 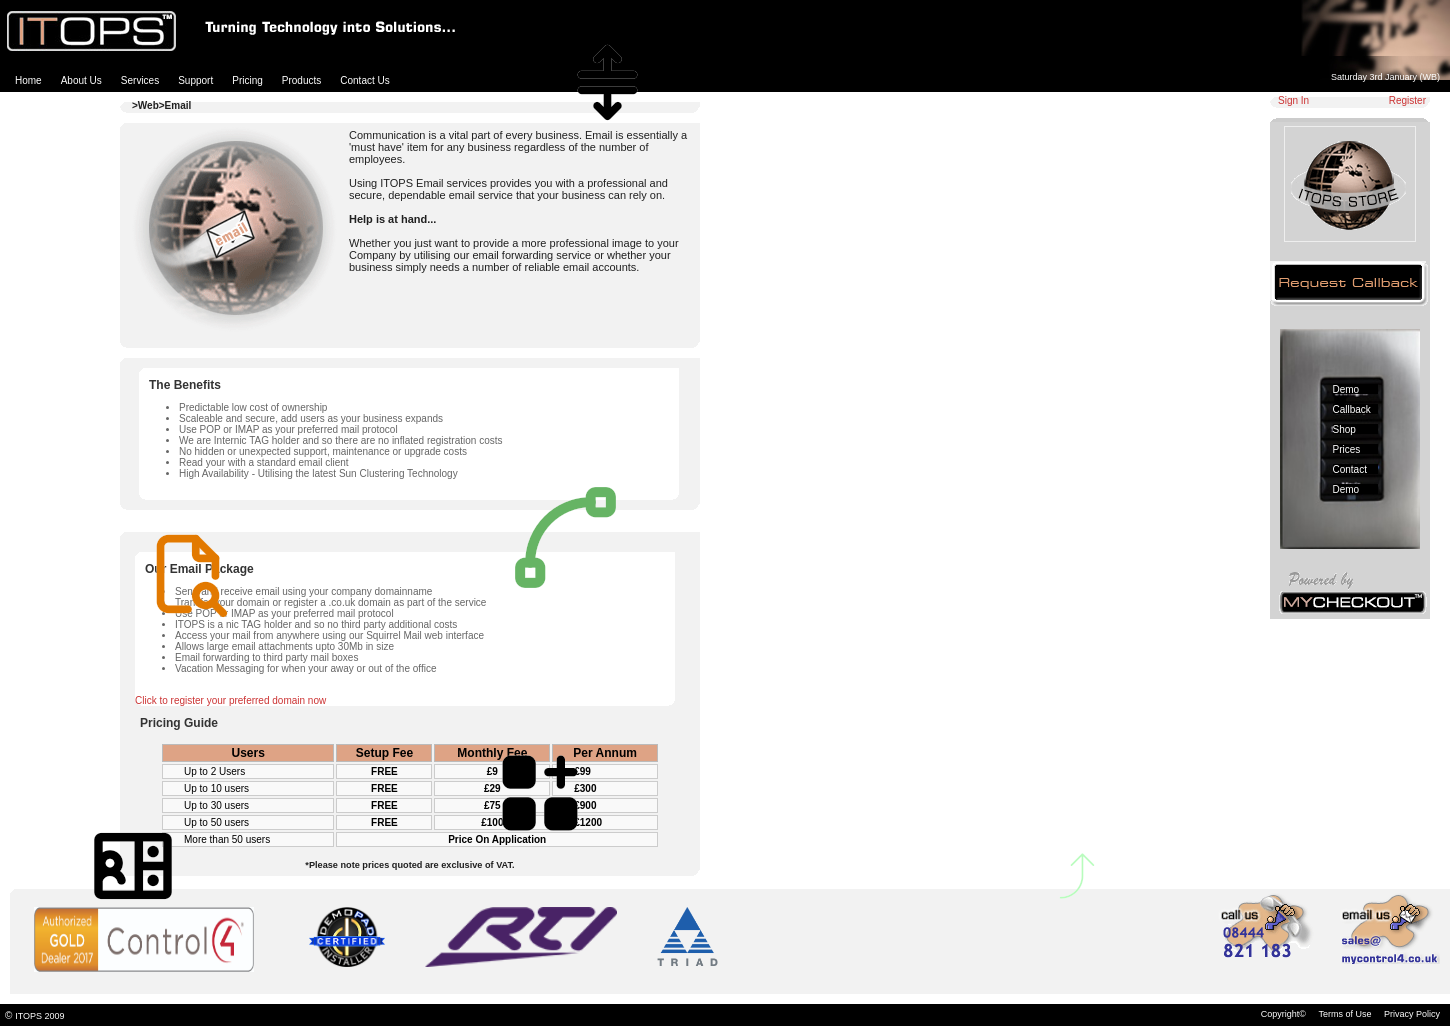 What do you see at coordinates (188, 574) in the screenshot?
I see `search within a document` at bounding box center [188, 574].